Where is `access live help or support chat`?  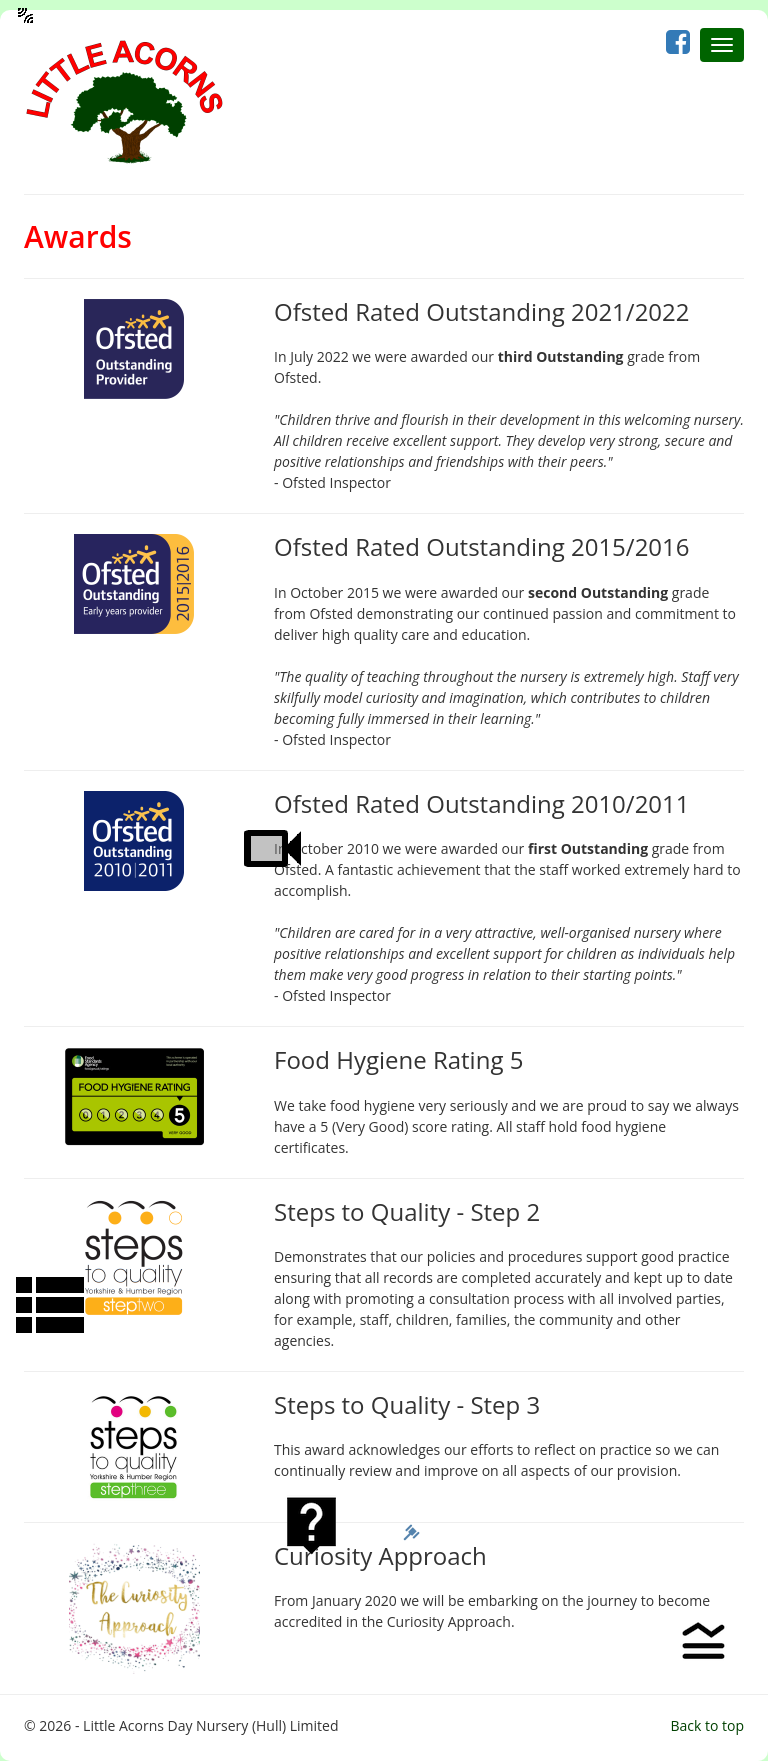 access live help or support chat is located at coordinates (311, 1524).